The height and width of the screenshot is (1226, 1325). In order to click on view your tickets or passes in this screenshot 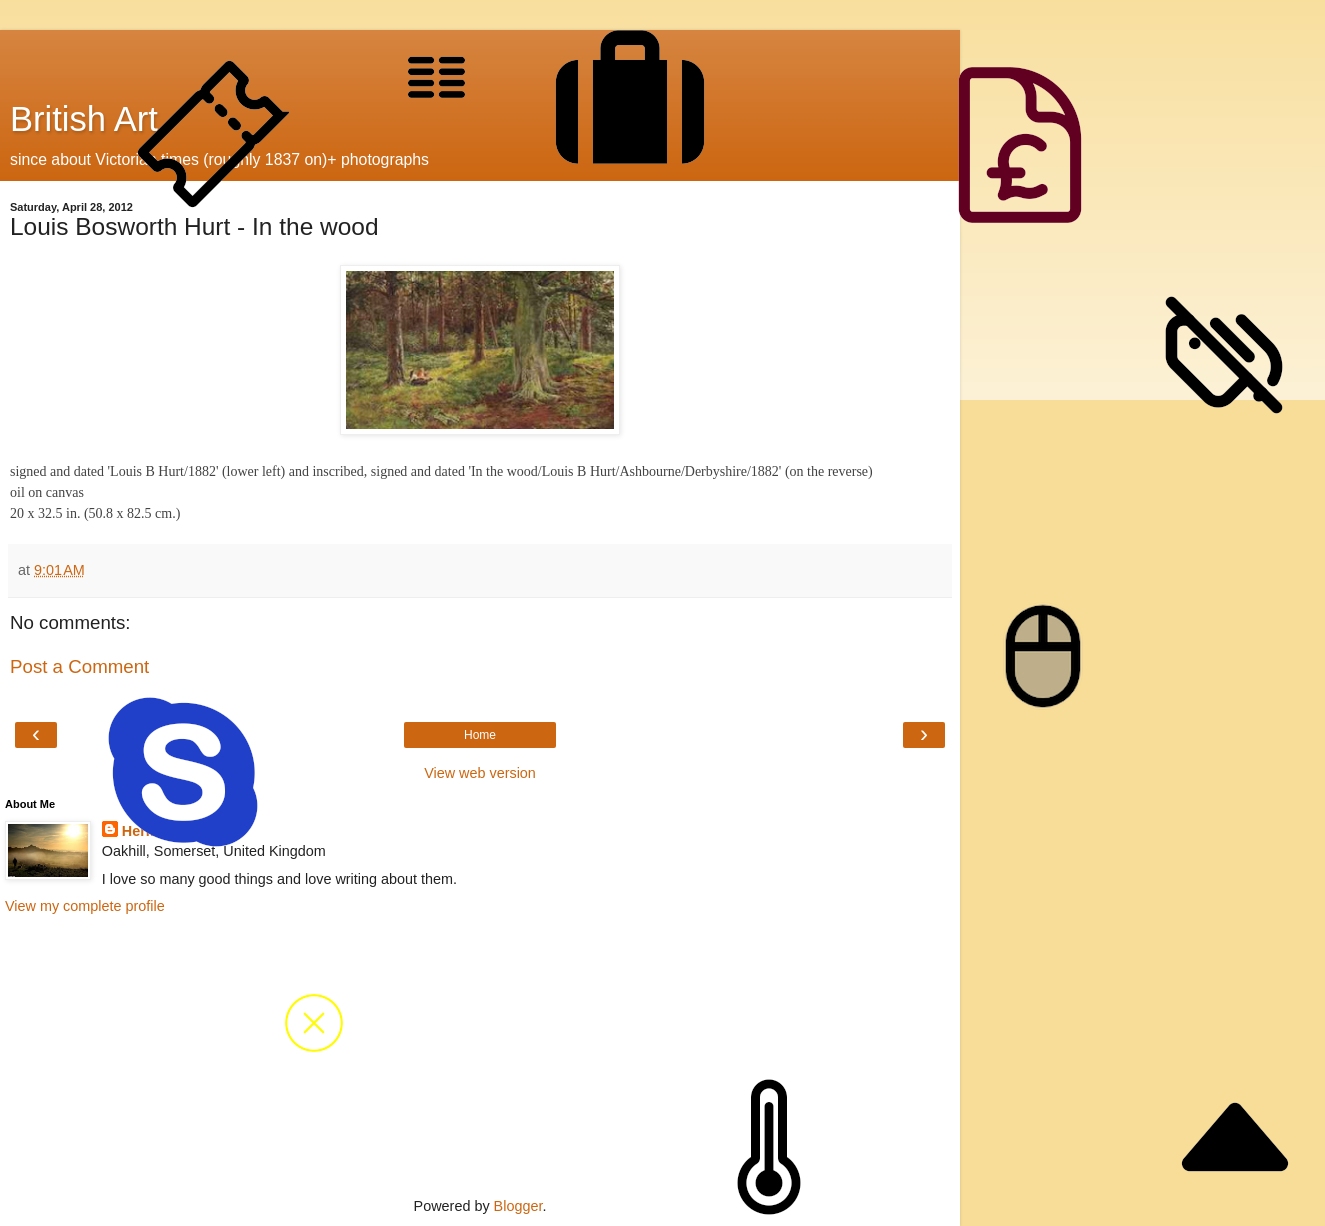, I will do `click(211, 134)`.